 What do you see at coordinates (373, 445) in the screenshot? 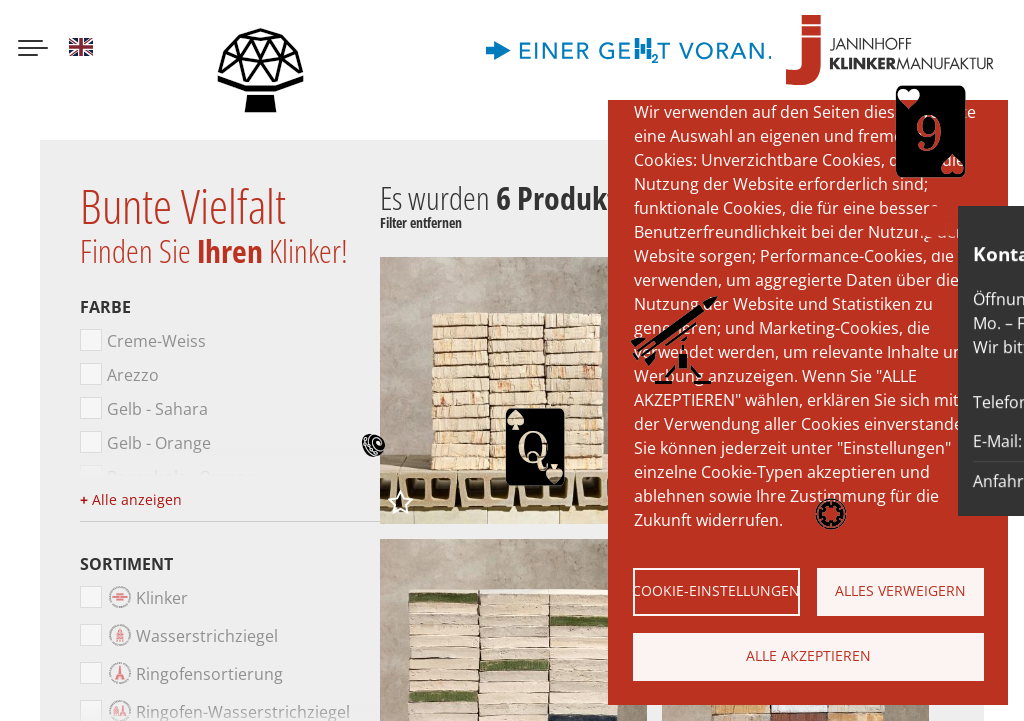
I see `decorative shell item in a crafting game` at bounding box center [373, 445].